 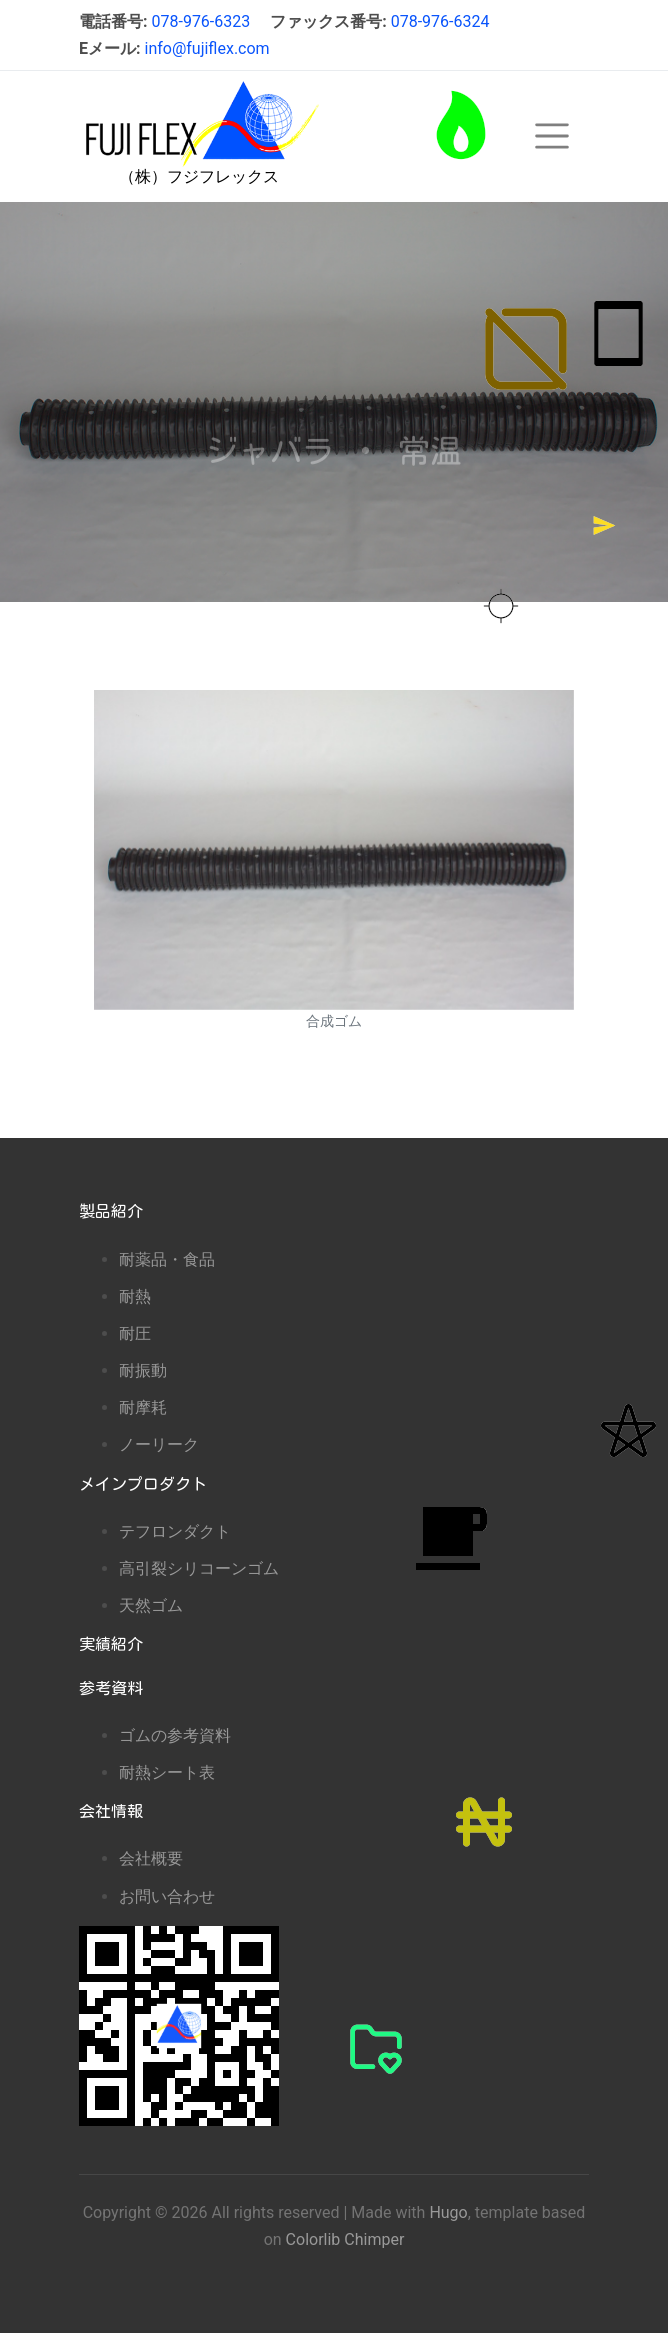 What do you see at coordinates (461, 125) in the screenshot?
I see `indicates trending or hot content` at bounding box center [461, 125].